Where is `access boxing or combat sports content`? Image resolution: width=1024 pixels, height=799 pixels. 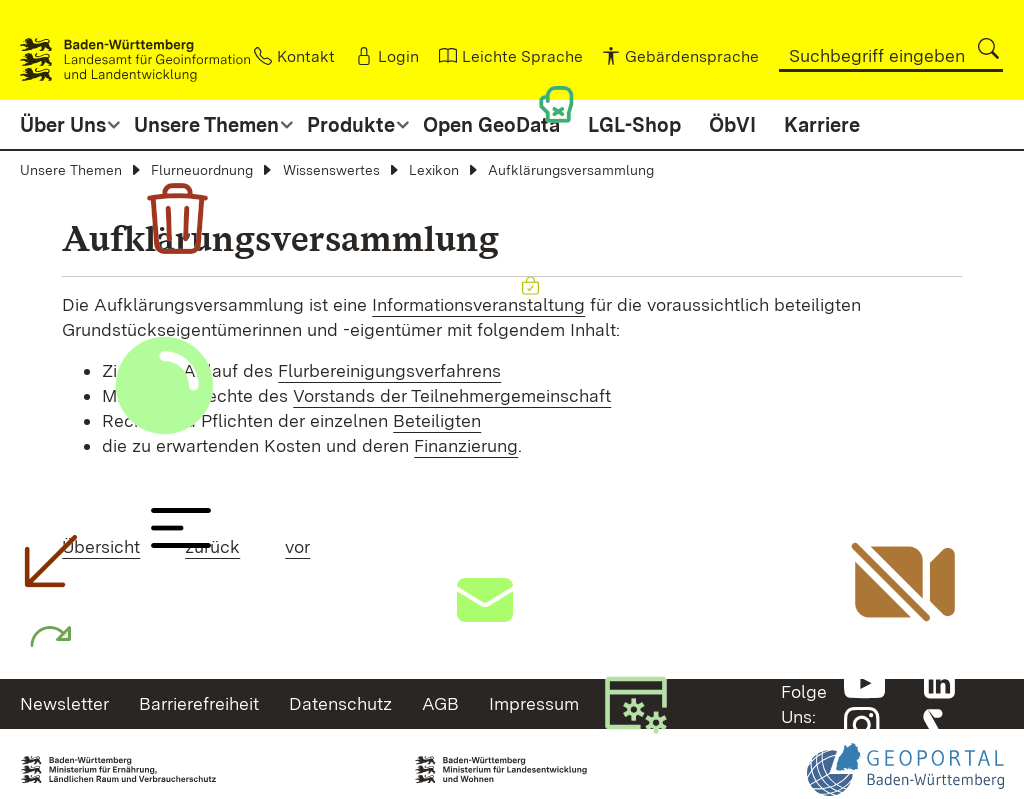 access boxing or combat sports content is located at coordinates (557, 105).